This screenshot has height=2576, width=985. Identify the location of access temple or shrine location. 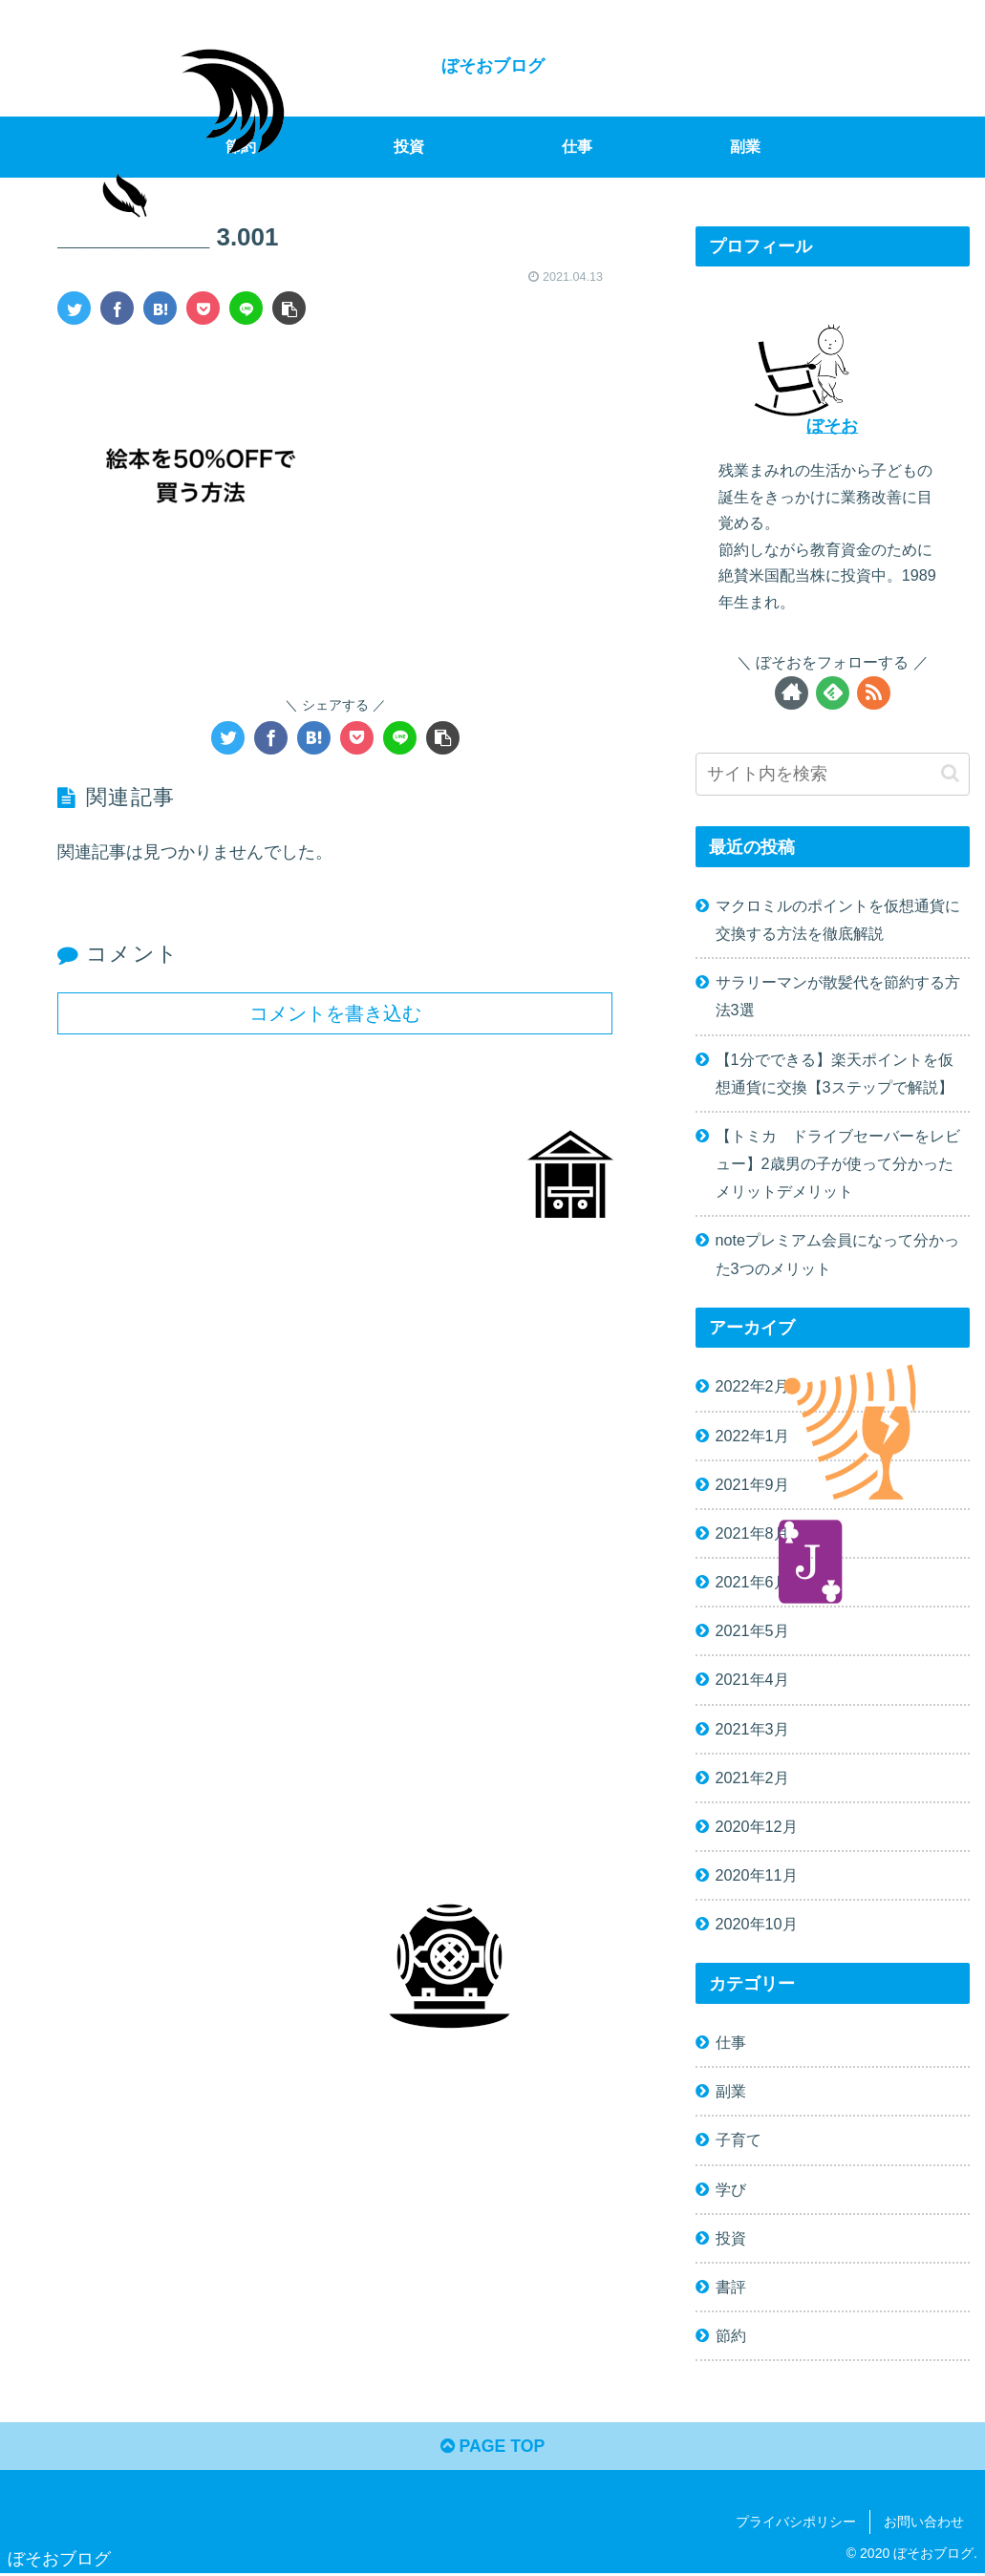
(570, 1174).